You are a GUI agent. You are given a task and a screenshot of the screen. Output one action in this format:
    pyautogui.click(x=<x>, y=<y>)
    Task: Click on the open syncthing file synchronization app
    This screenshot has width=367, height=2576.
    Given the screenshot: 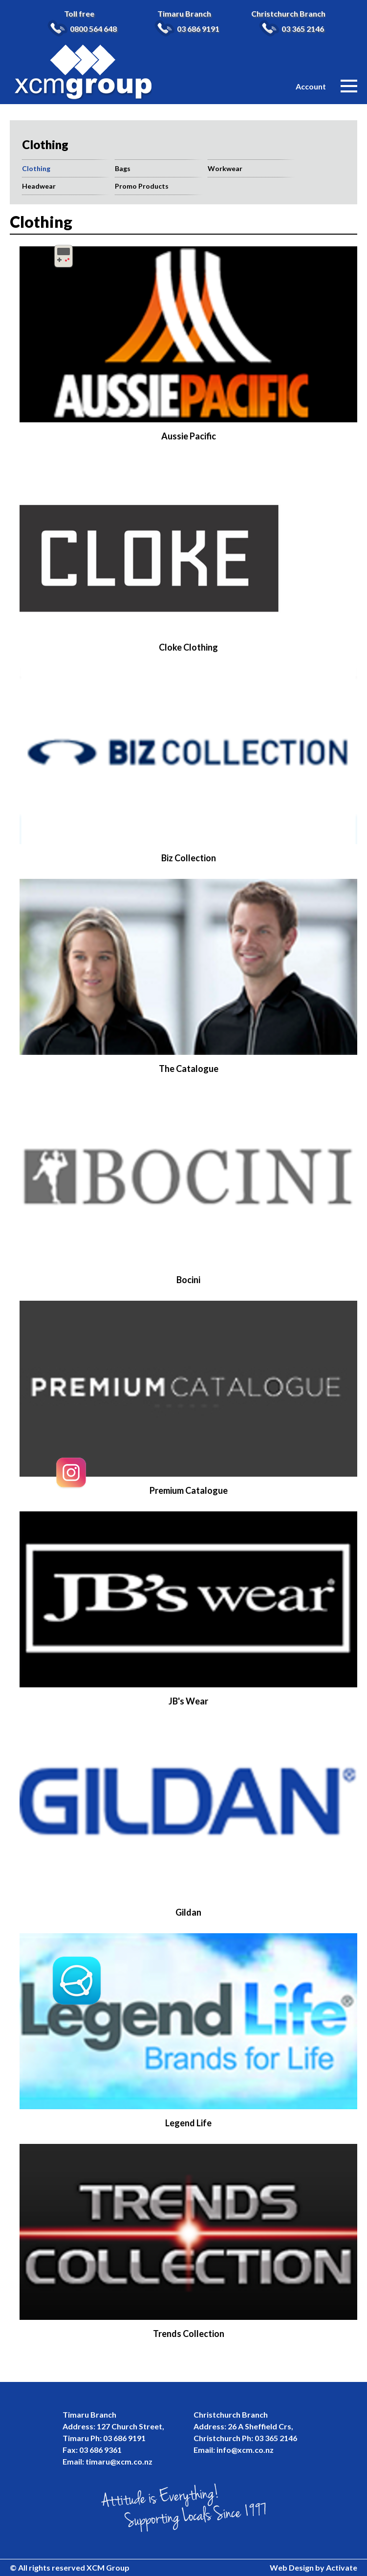 What is the action you would take?
    pyautogui.click(x=77, y=1981)
    